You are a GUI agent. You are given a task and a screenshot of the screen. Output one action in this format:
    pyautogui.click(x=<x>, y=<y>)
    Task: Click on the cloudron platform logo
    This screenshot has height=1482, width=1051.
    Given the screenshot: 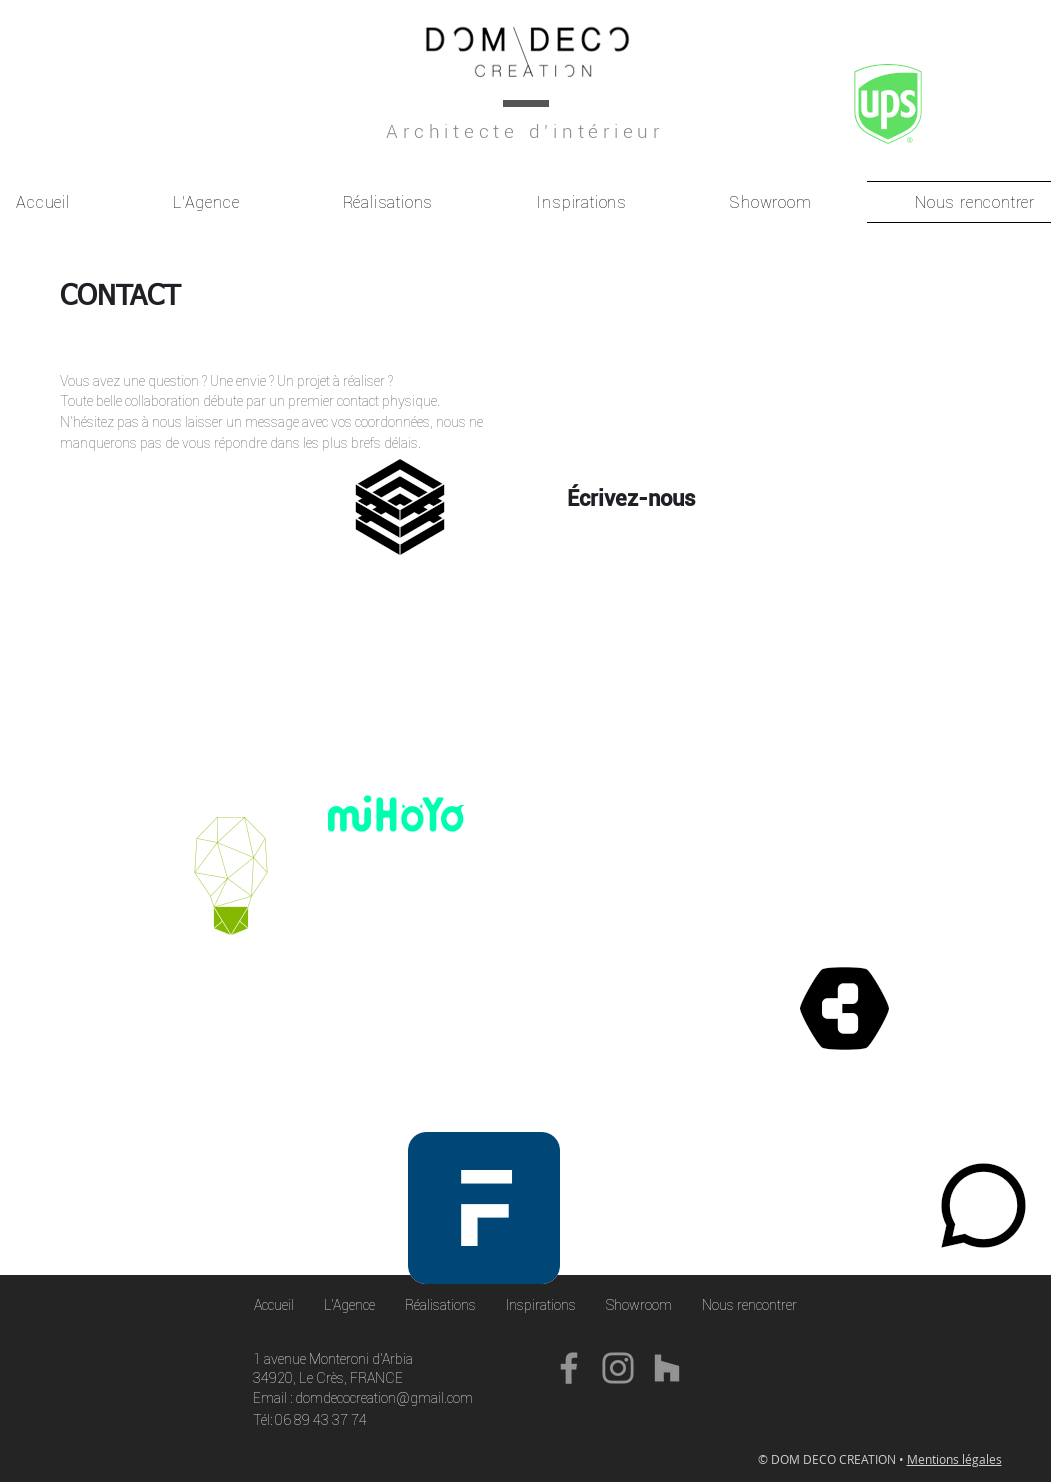 What is the action you would take?
    pyautogui.click(x=844, y=1008)
    